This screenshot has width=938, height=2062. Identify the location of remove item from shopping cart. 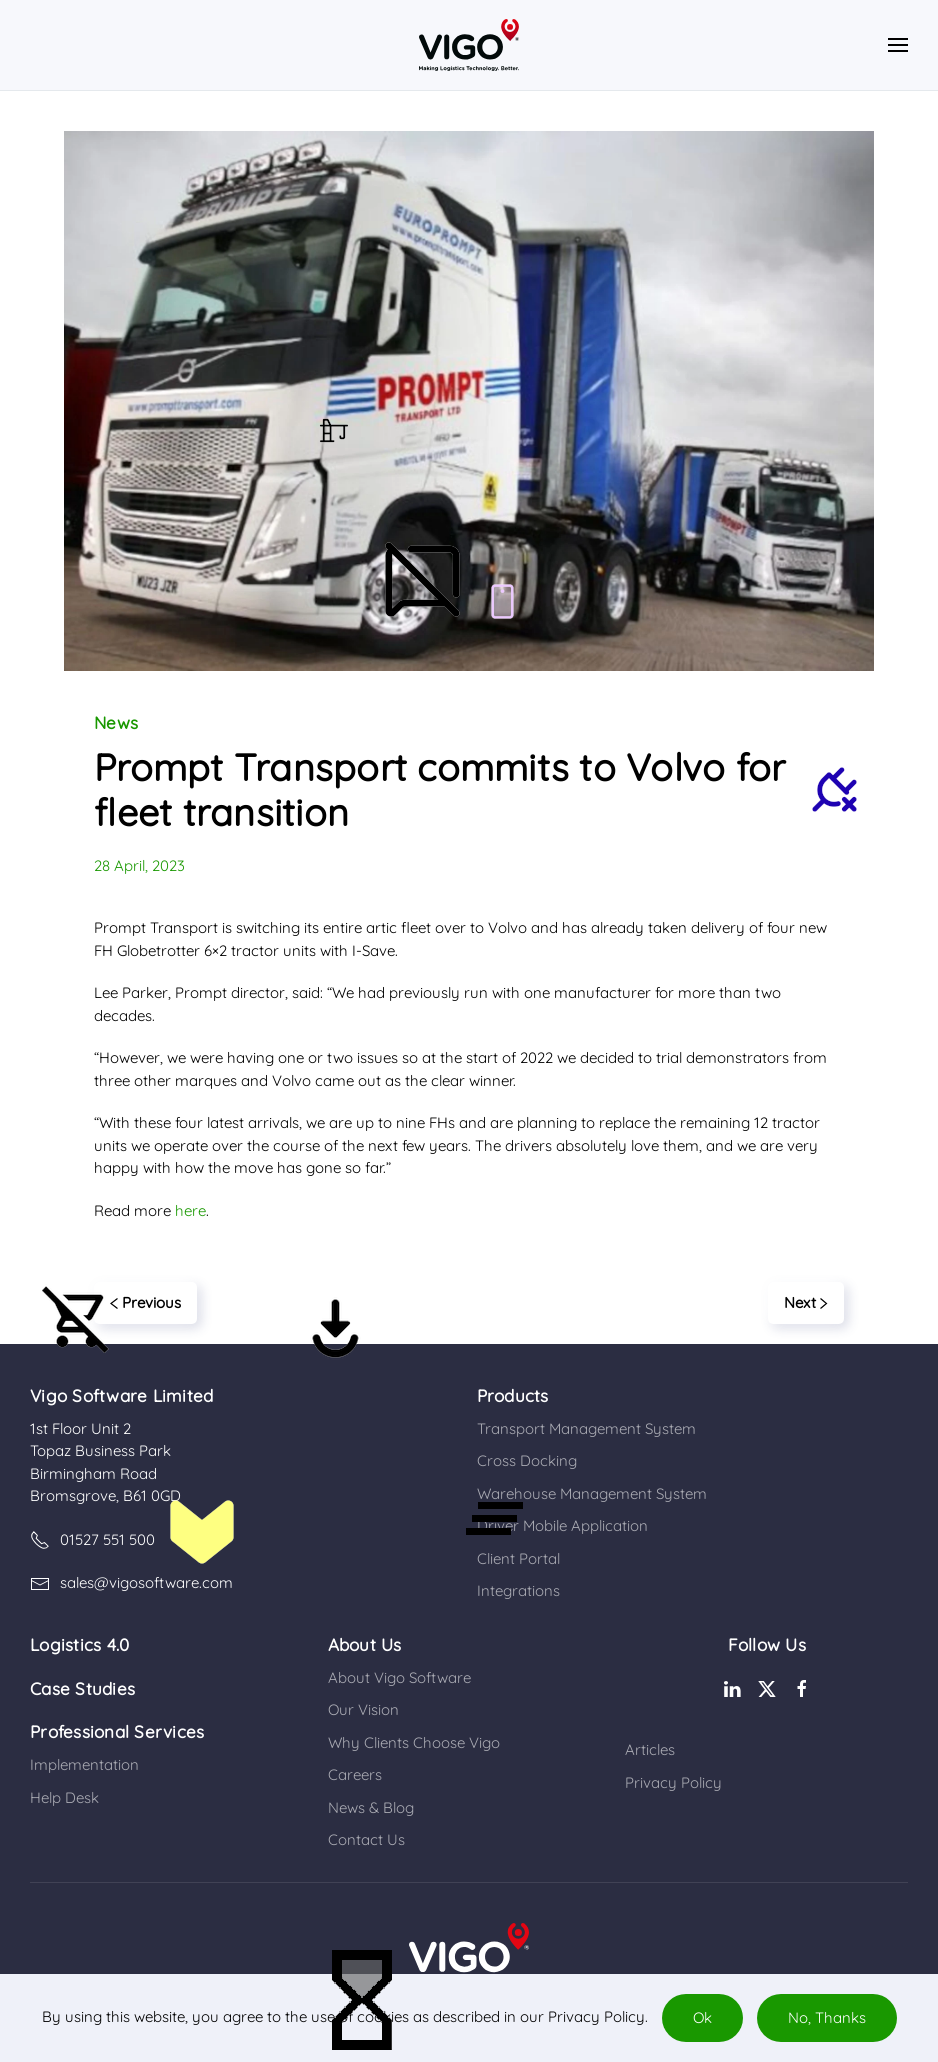
(77, 1318).